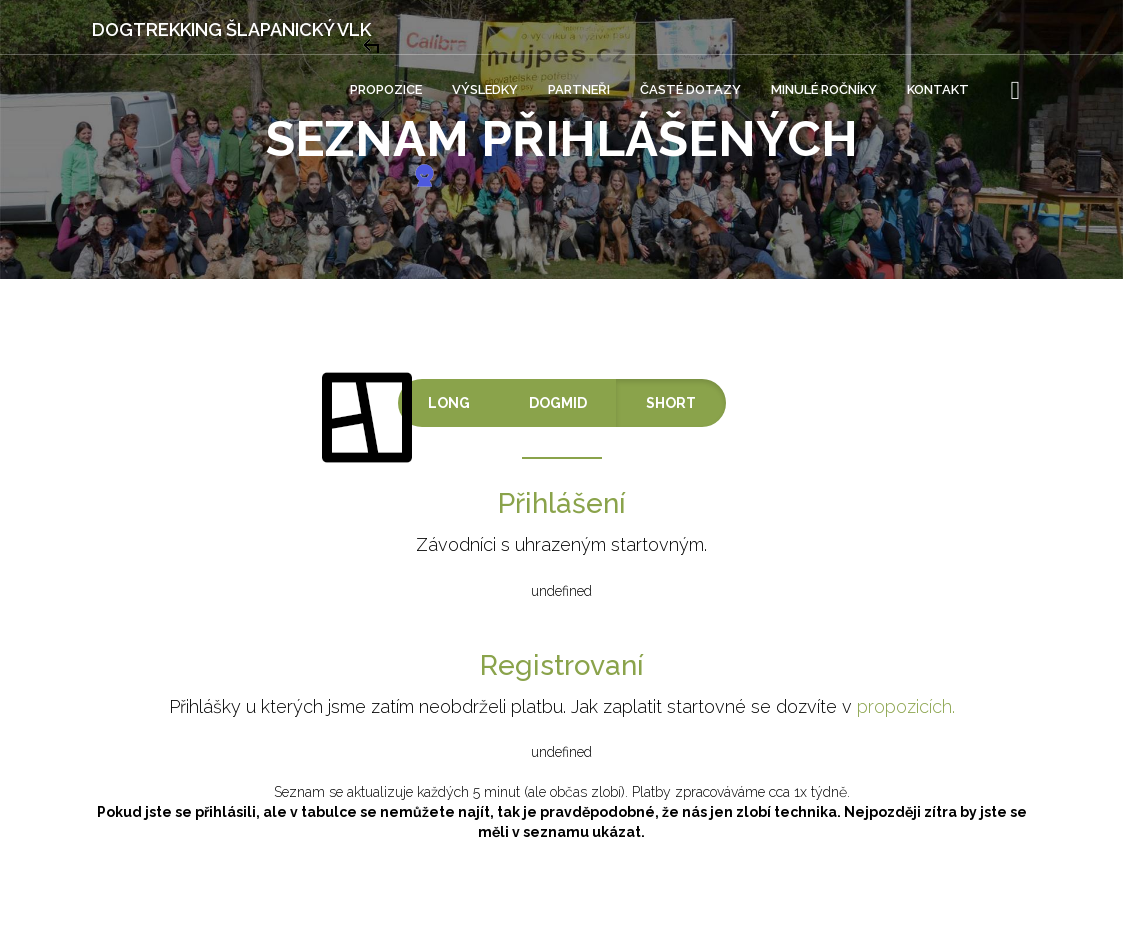  What do you see at coordinates (372, 46) in the screenshot?
I see `reply to a message` at bounding box center [372, 46].